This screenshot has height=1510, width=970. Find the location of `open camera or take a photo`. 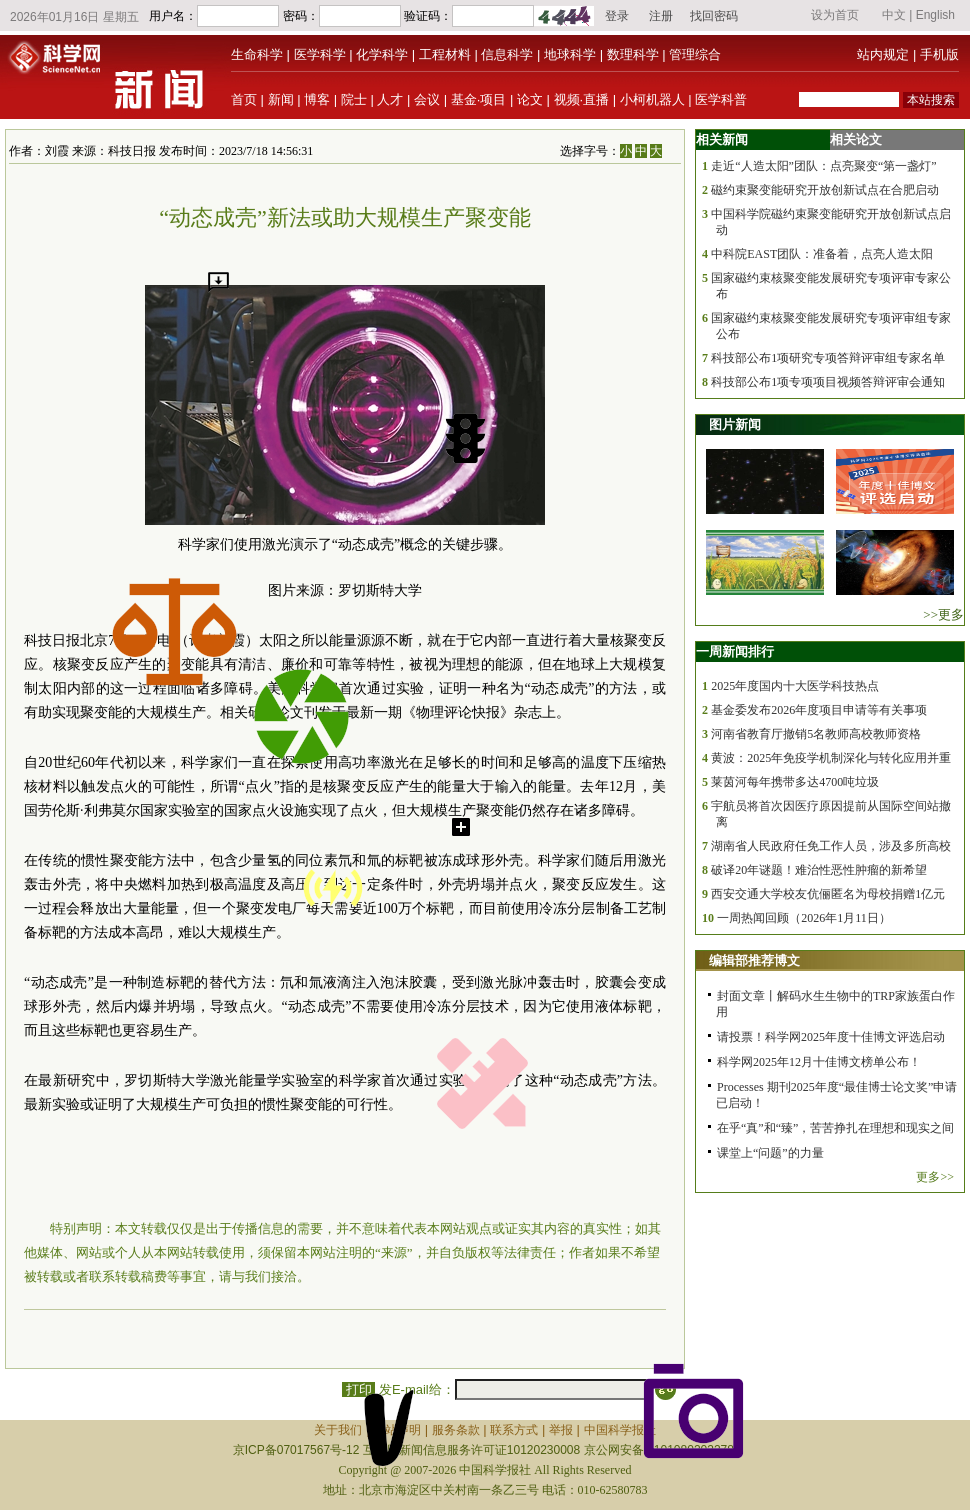

open camera or take a photo is located at coordinates (301, 716).